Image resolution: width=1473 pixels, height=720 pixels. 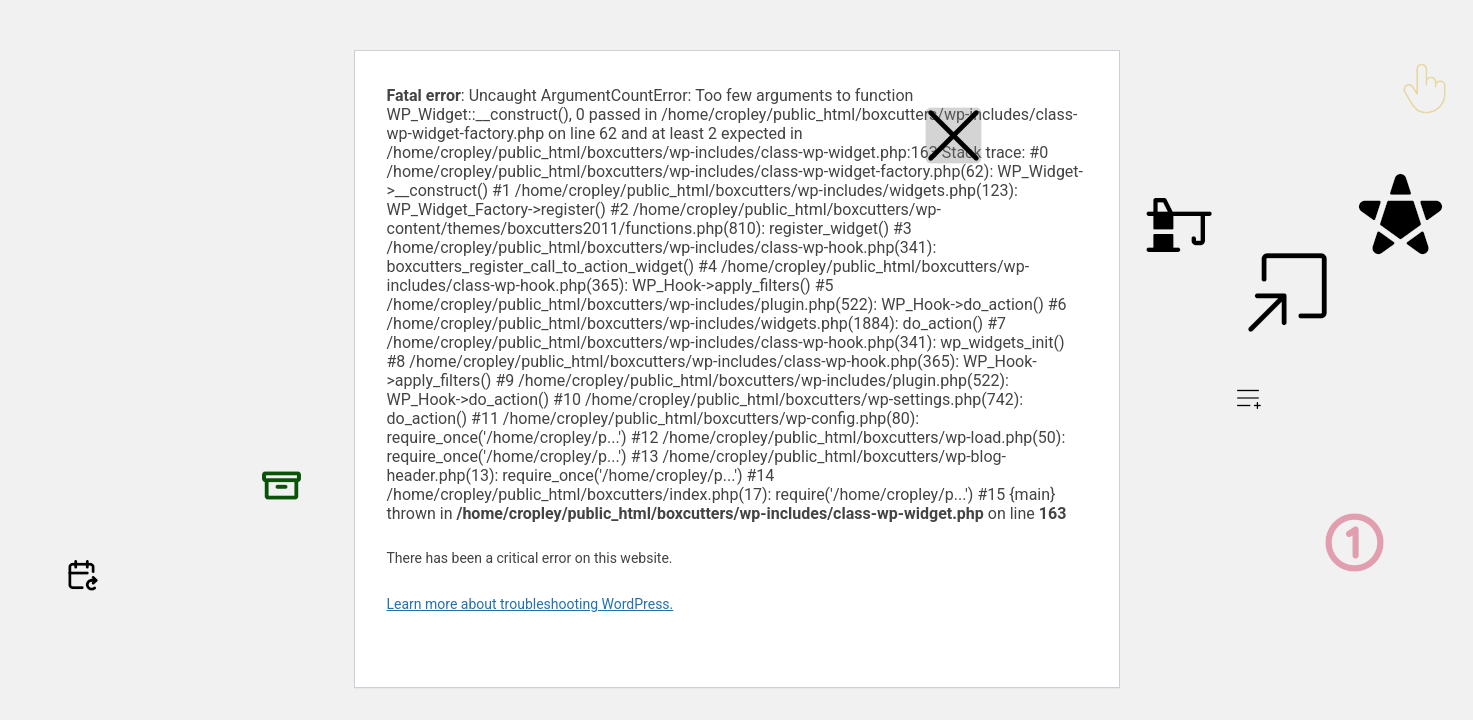 I want to click on access construction or building management tools, so click(x=1178, y=225).